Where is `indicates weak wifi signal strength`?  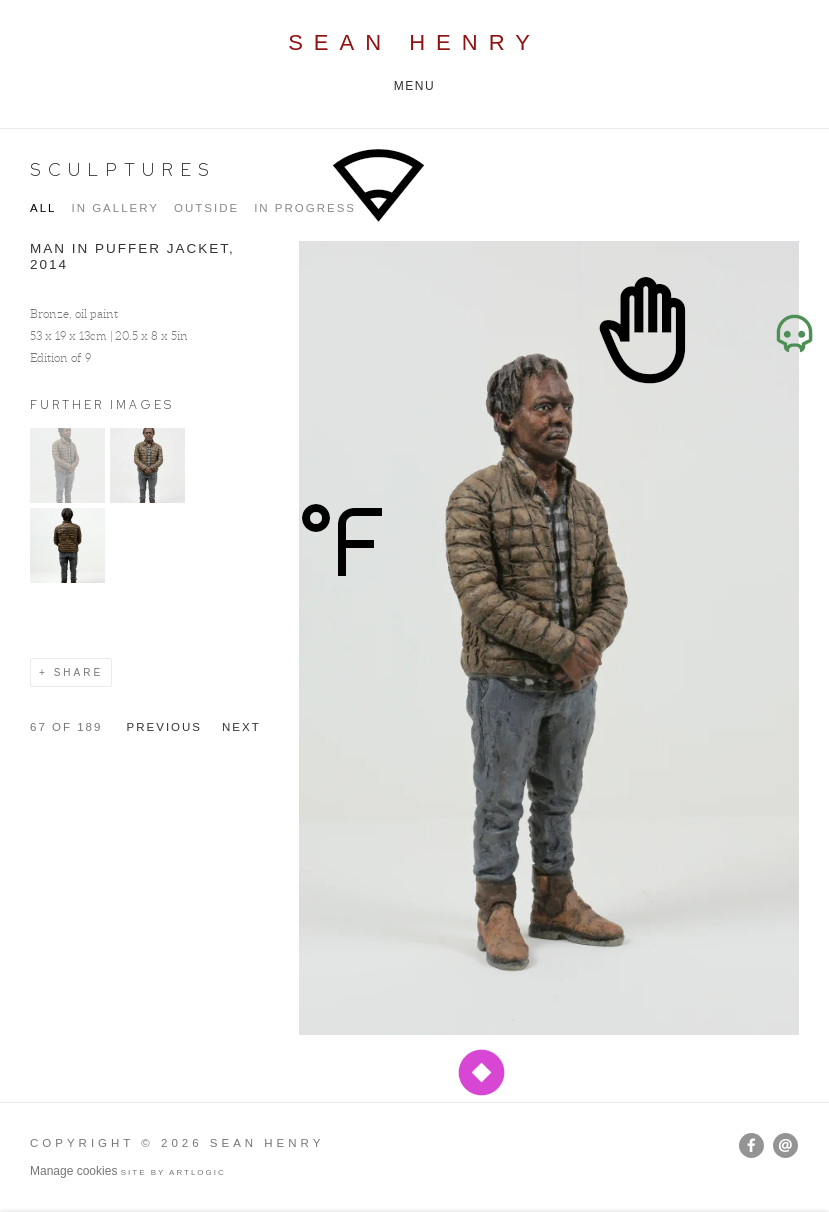 indicates weak wifi signal strength is located at coordinates (378, 185).